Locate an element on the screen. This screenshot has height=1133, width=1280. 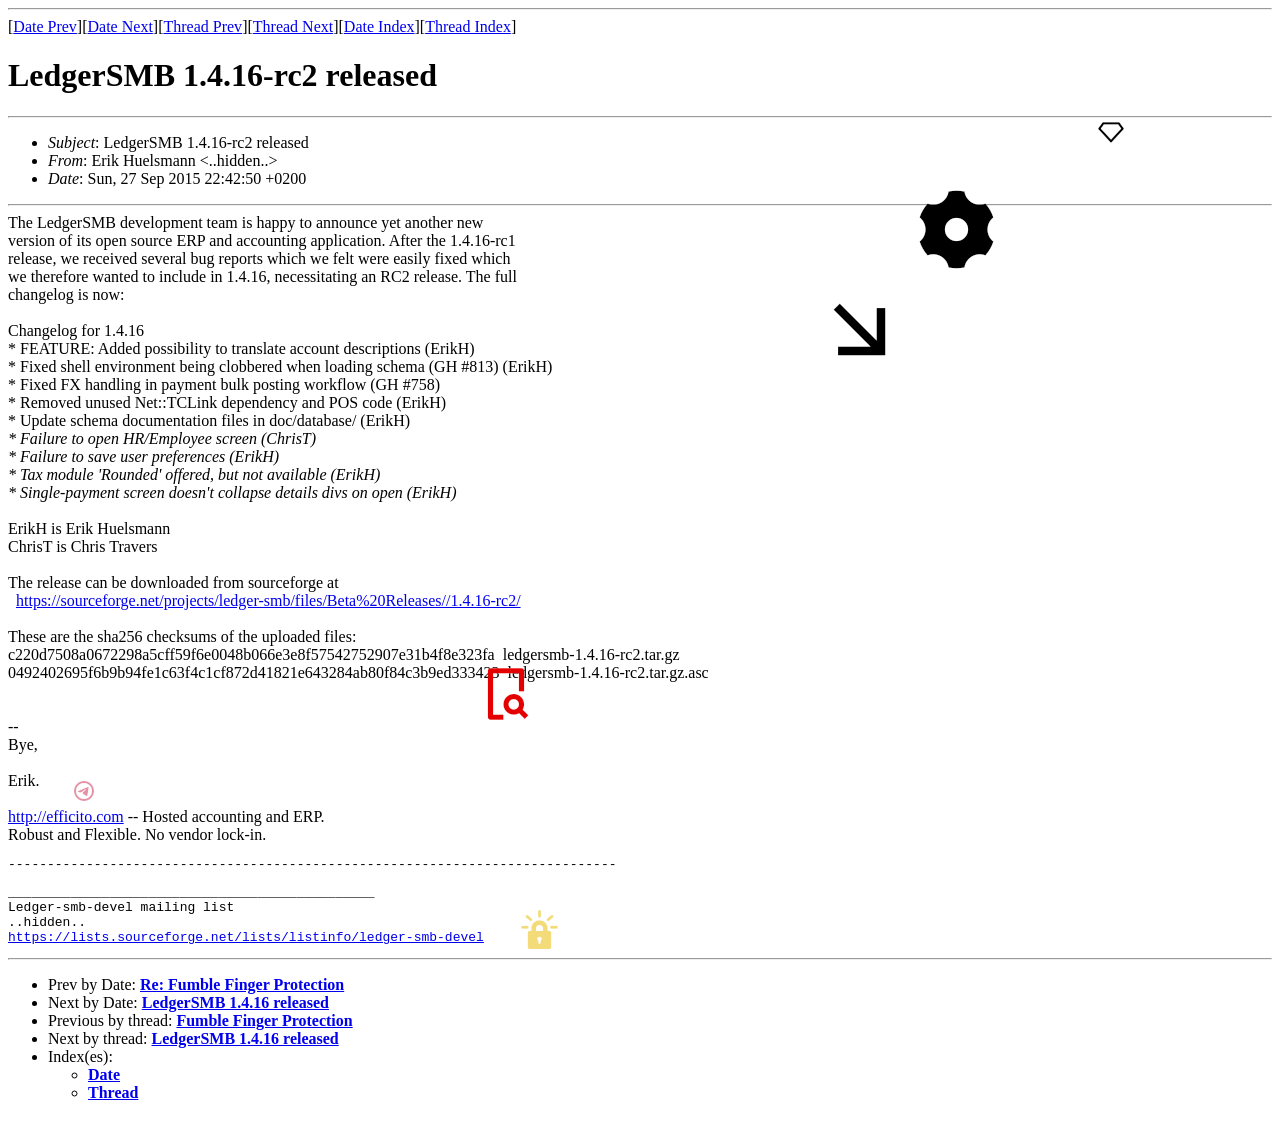
open Telegram messaging app is located at coordinates (84, 791).